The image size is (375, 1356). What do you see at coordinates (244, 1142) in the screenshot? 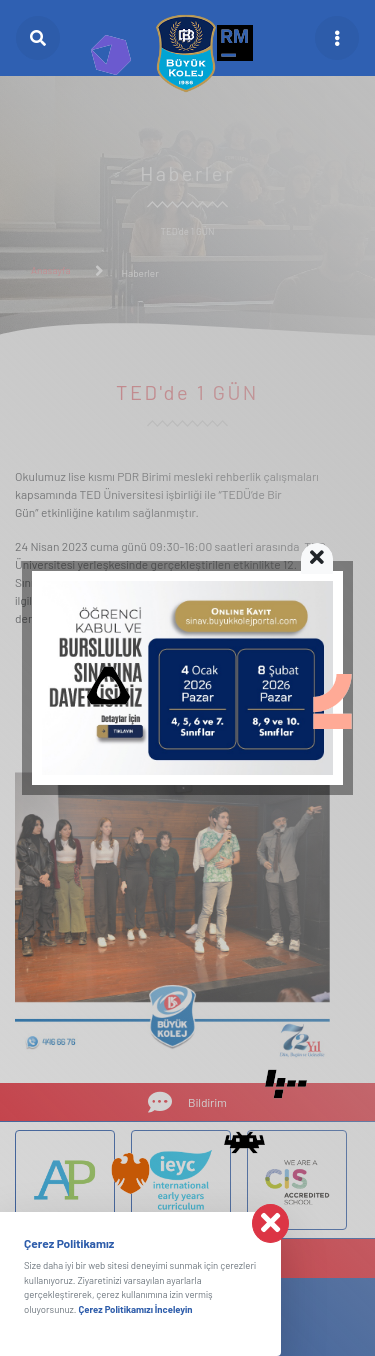
I see `open RetroArch emulator app` at bounding box center [244, 1142].